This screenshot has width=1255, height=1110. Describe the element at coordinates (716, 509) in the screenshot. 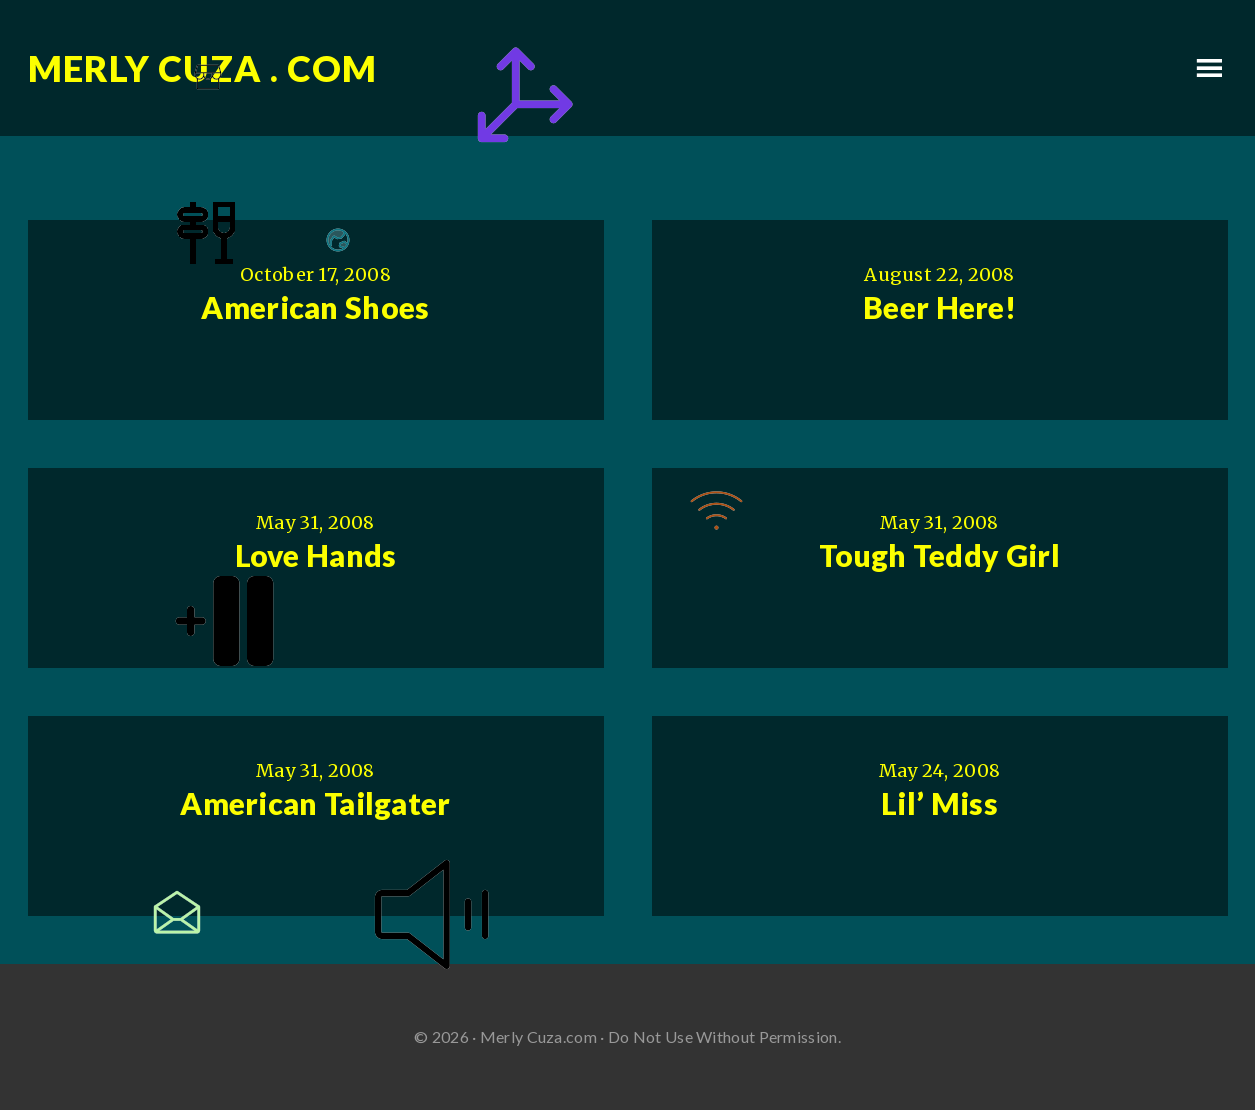

I see `indicates strong wifi signal strength` at that location.